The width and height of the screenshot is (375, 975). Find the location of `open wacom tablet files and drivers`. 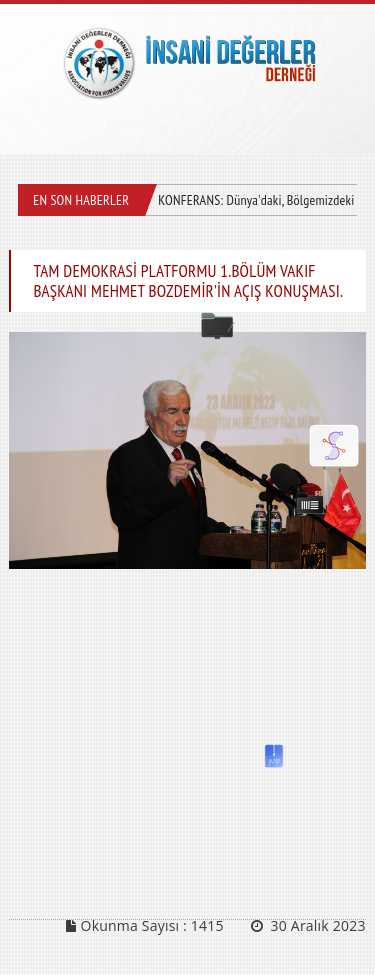

open wacom tablet files and drivers is located at coordinates (217, 326).